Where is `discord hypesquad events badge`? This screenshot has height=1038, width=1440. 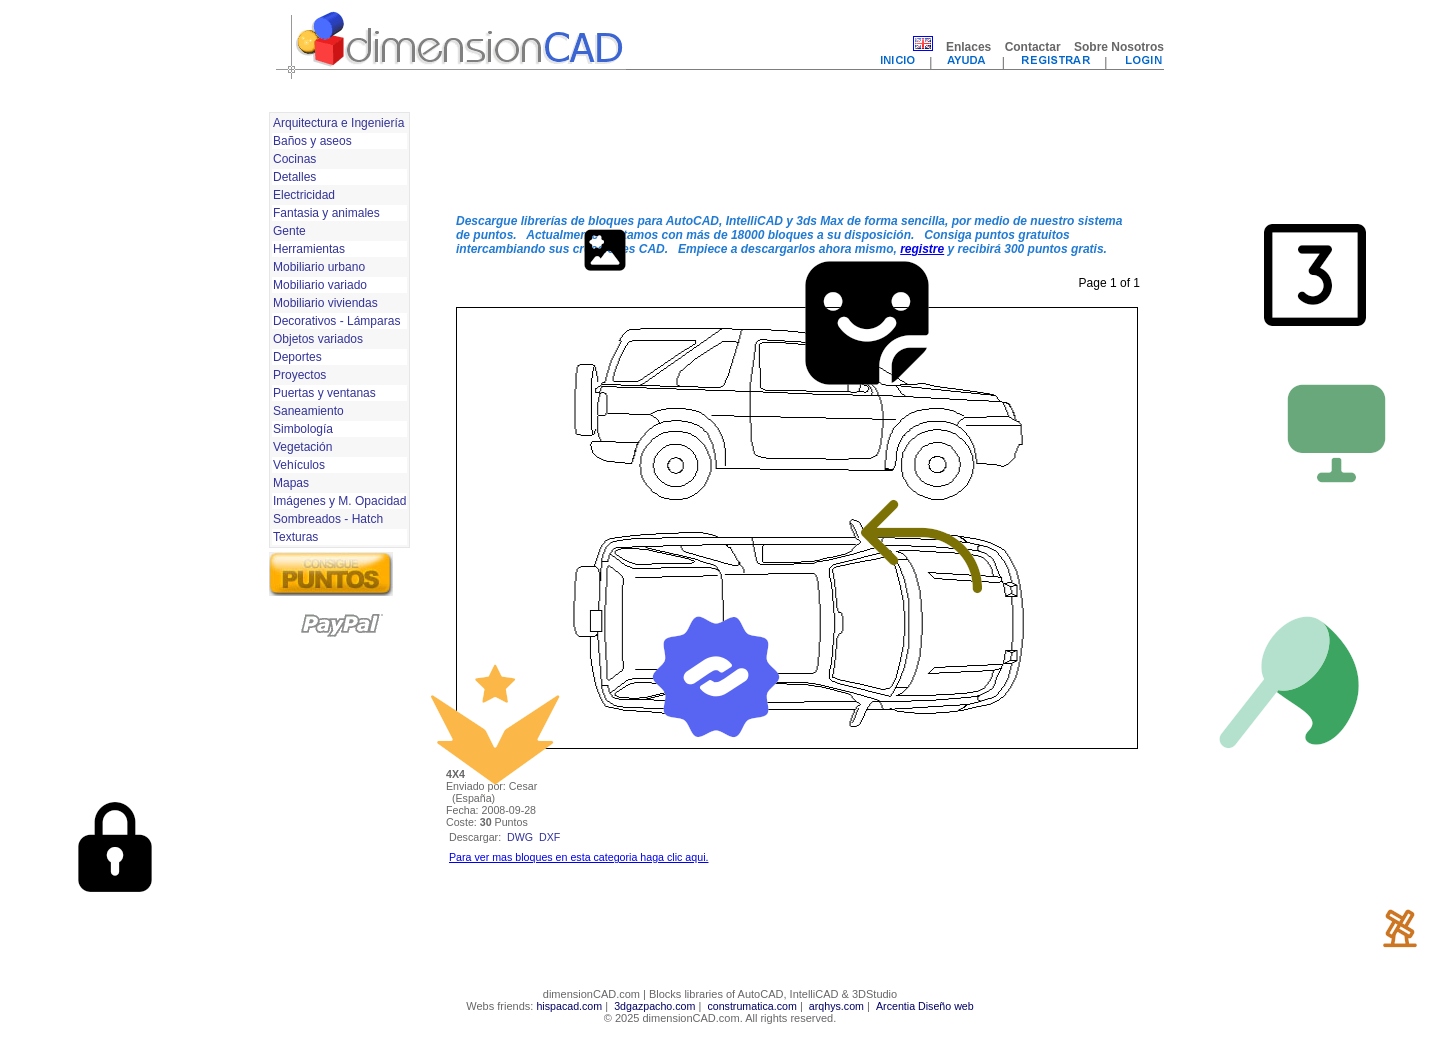
discord hypesquad events badge is located at coordinates (495, 725).